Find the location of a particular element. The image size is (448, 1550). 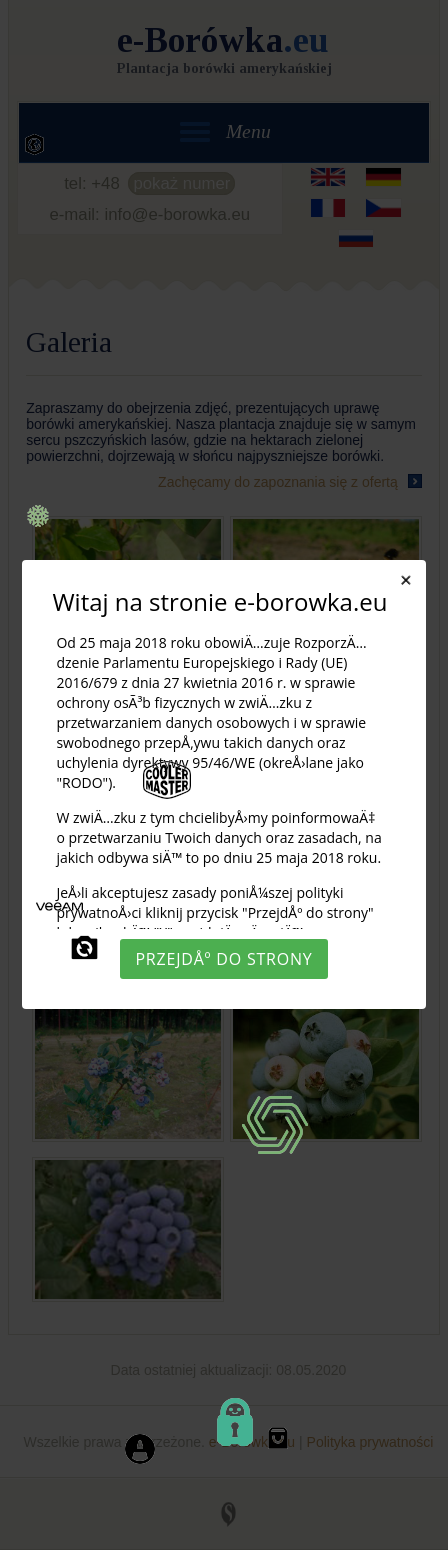

open markup or annotation tools is located at coordinates (140, 1449).